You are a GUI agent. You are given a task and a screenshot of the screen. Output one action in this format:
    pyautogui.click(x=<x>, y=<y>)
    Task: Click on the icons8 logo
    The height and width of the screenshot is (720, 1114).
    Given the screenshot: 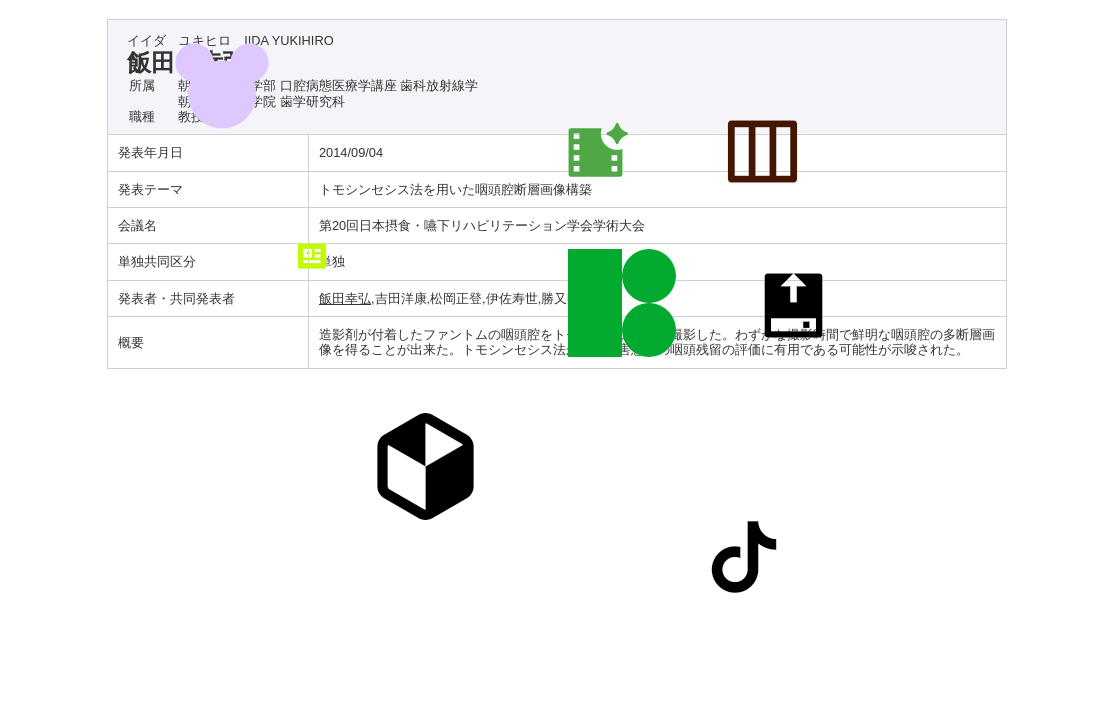 What is the action you would take?
    pyautogui.click(x=622, y=303)
    